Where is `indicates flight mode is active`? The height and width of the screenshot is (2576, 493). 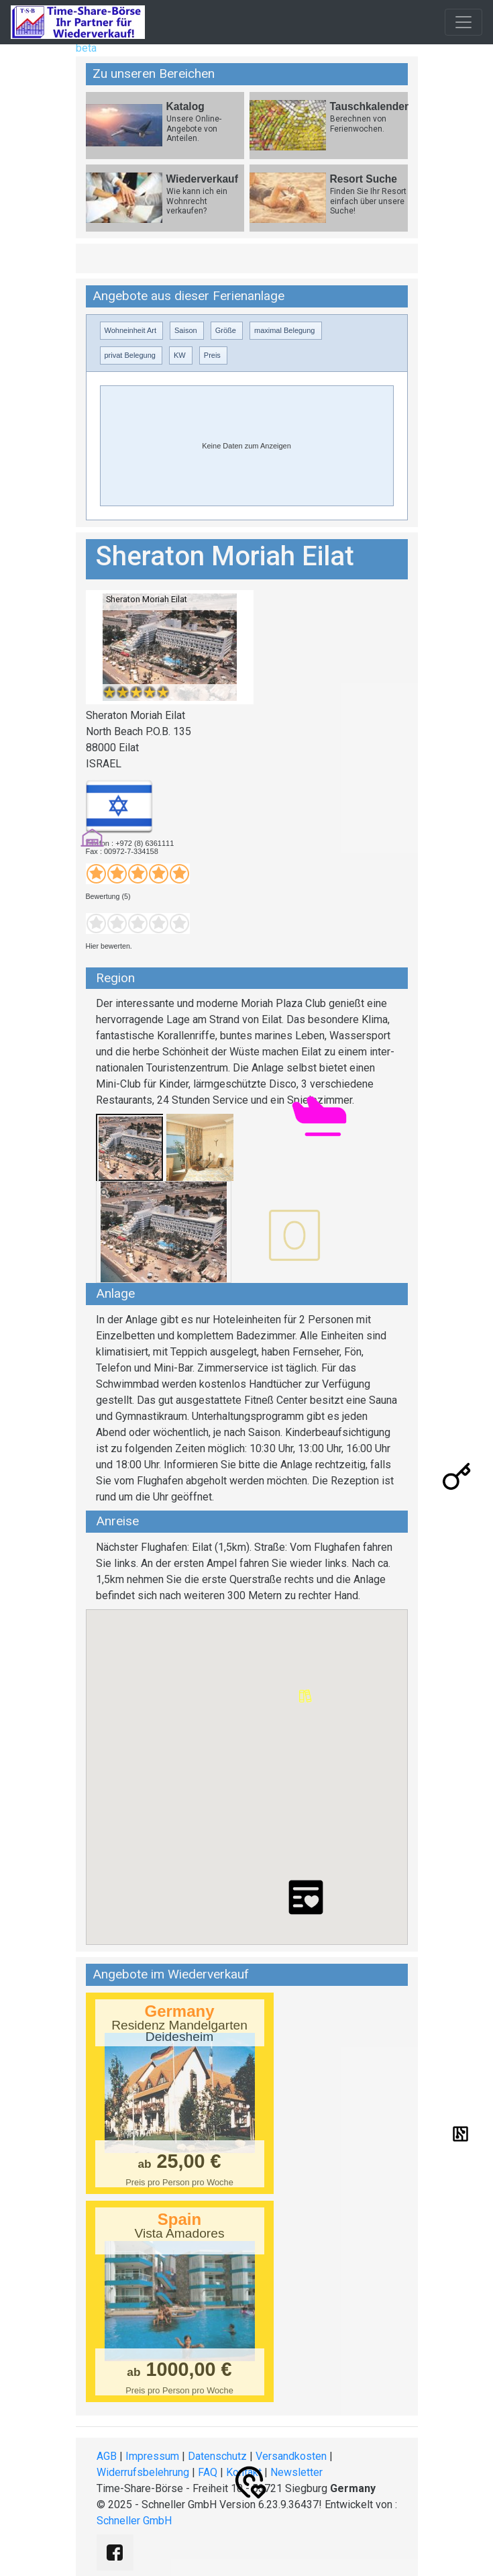
indicates flight mode is active is located at coordinates (319, 1114).